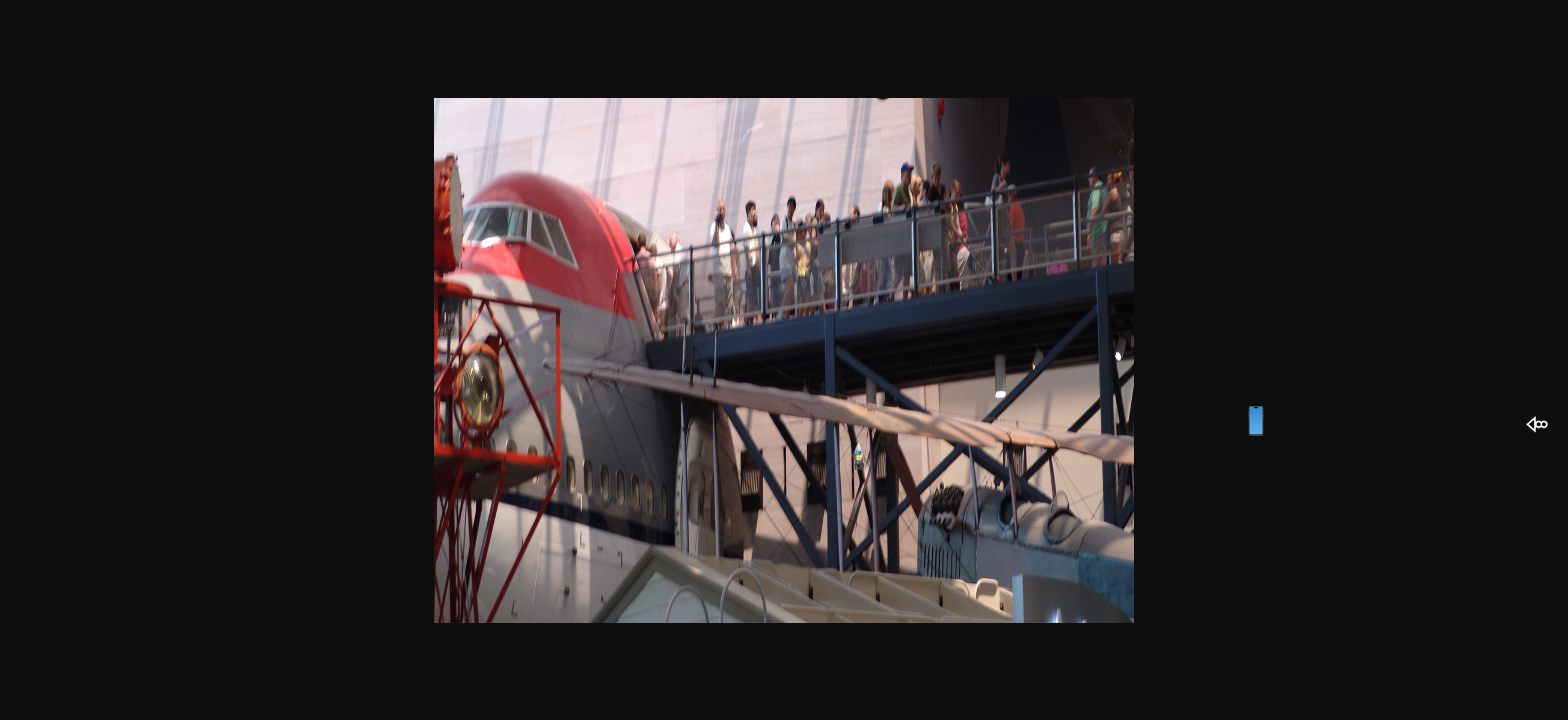  What do you see at coordinates (1538, 425) in the screenshot?
I see `go back to previous screen` at bounding box center [1538, 425].